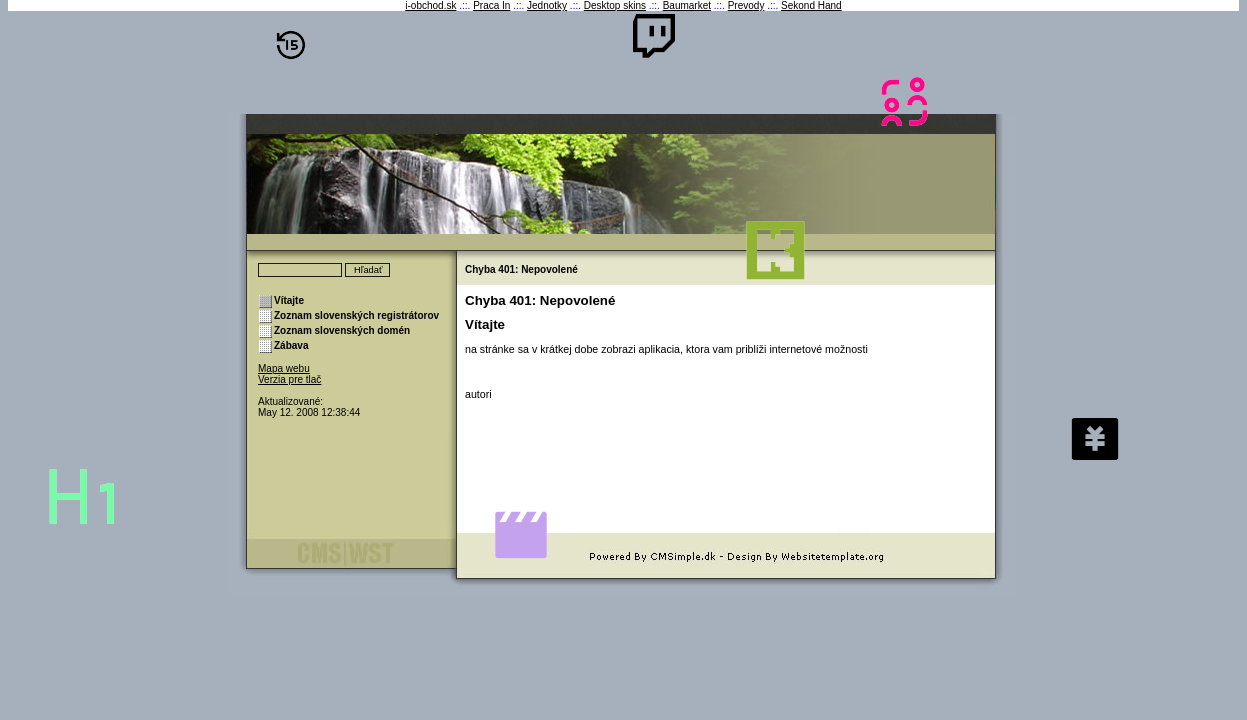 The height and width of the screenshot is (720, 1247). I want to click on access chinese yuan payment options, so click(1095, 439).